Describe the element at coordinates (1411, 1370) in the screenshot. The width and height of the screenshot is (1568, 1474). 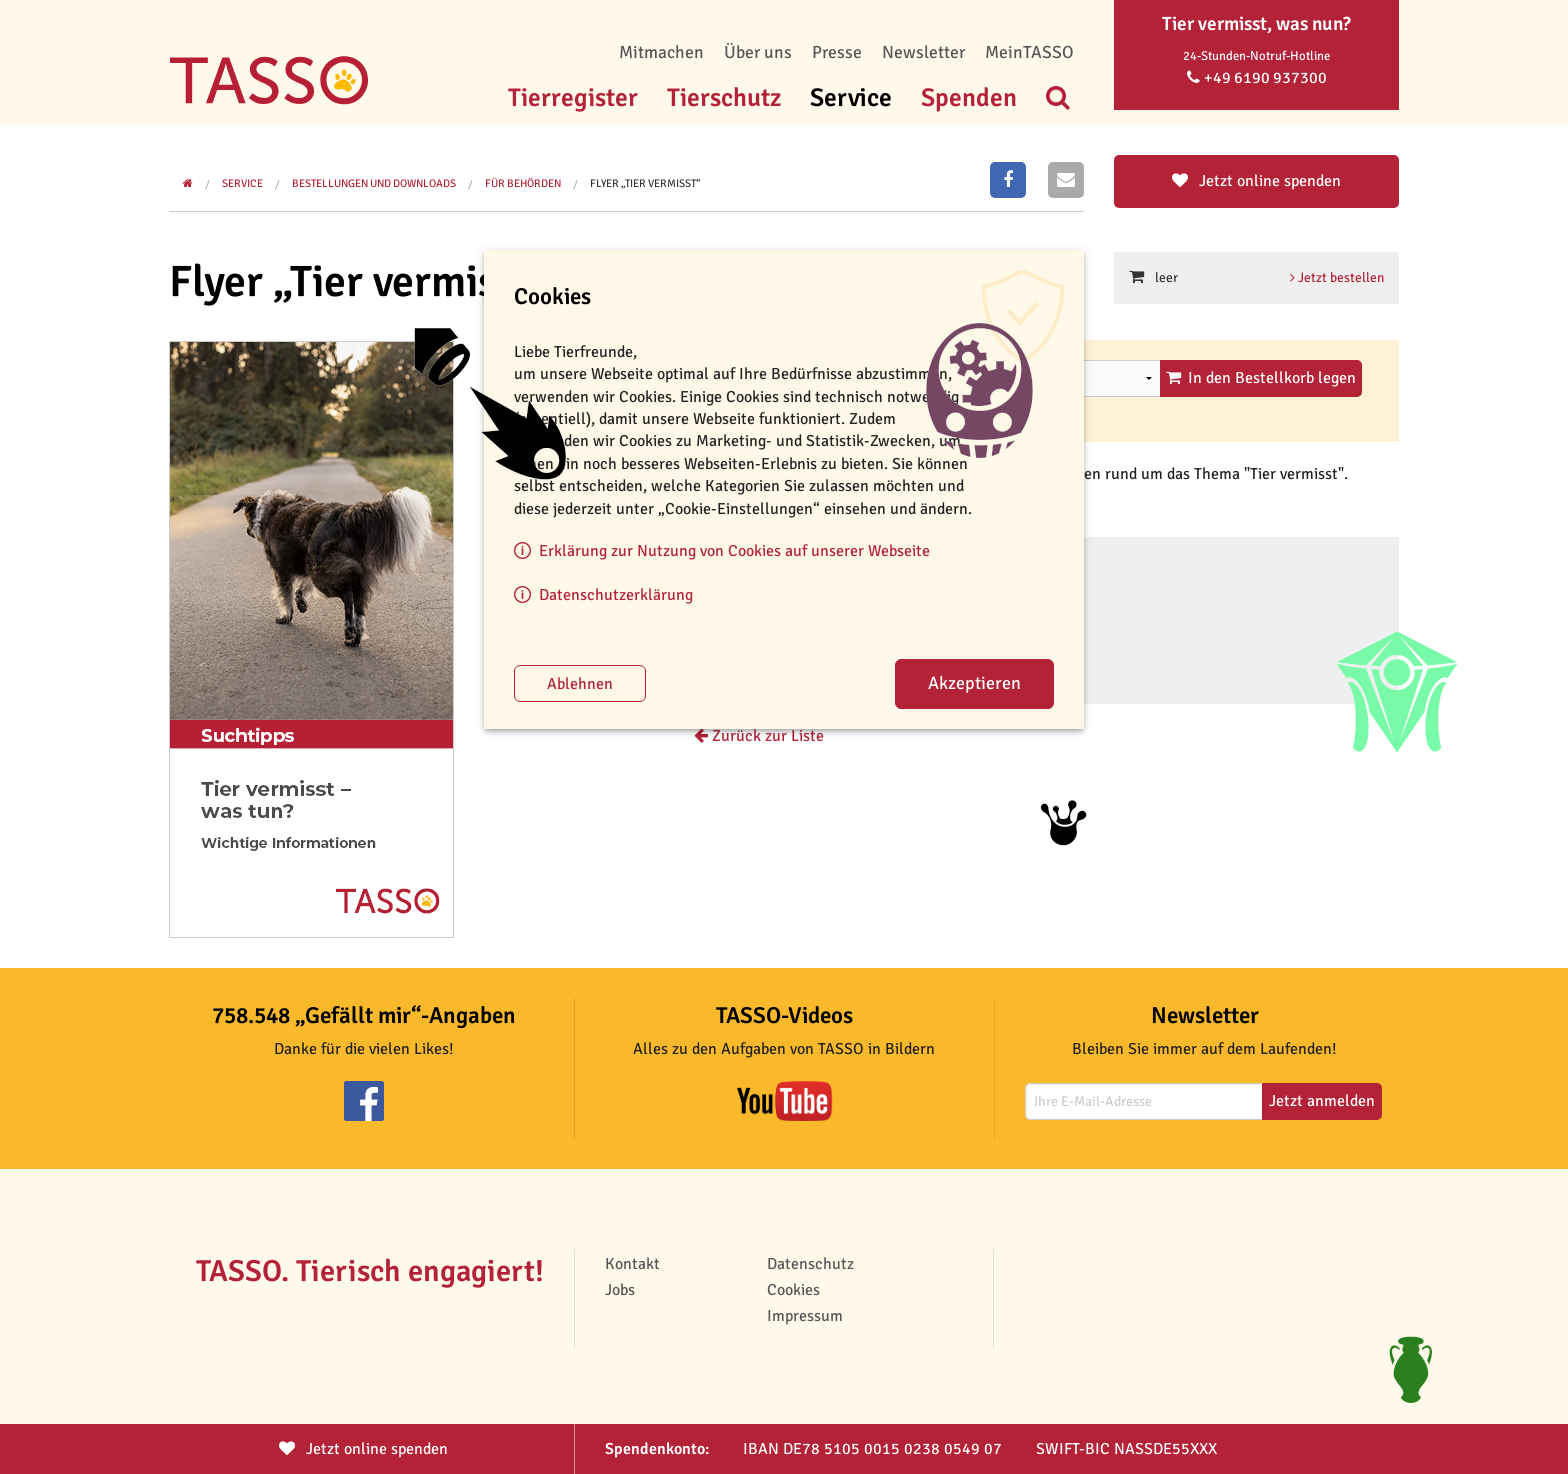
I see `browse ancient or historical artifacts` at that location.